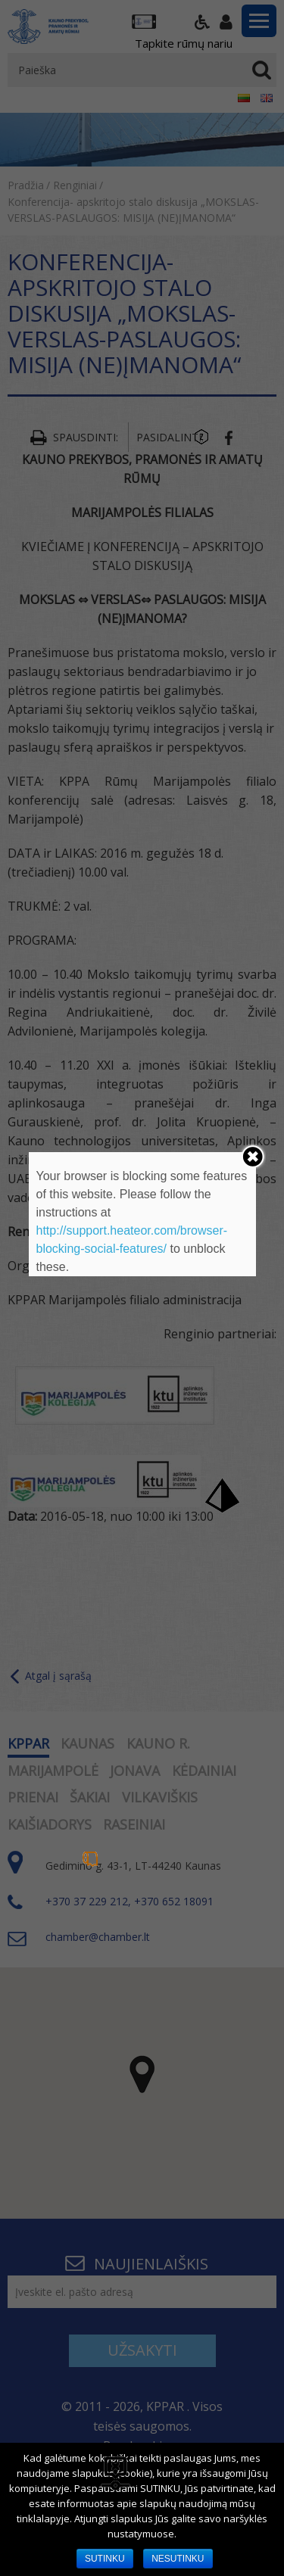 This screenshot has width=284, height=2576. What do you see at coordinates (90, 1859) in the screenshot?
I see `indicates restroom or bathroom location` at bounding box center [90, 1859].